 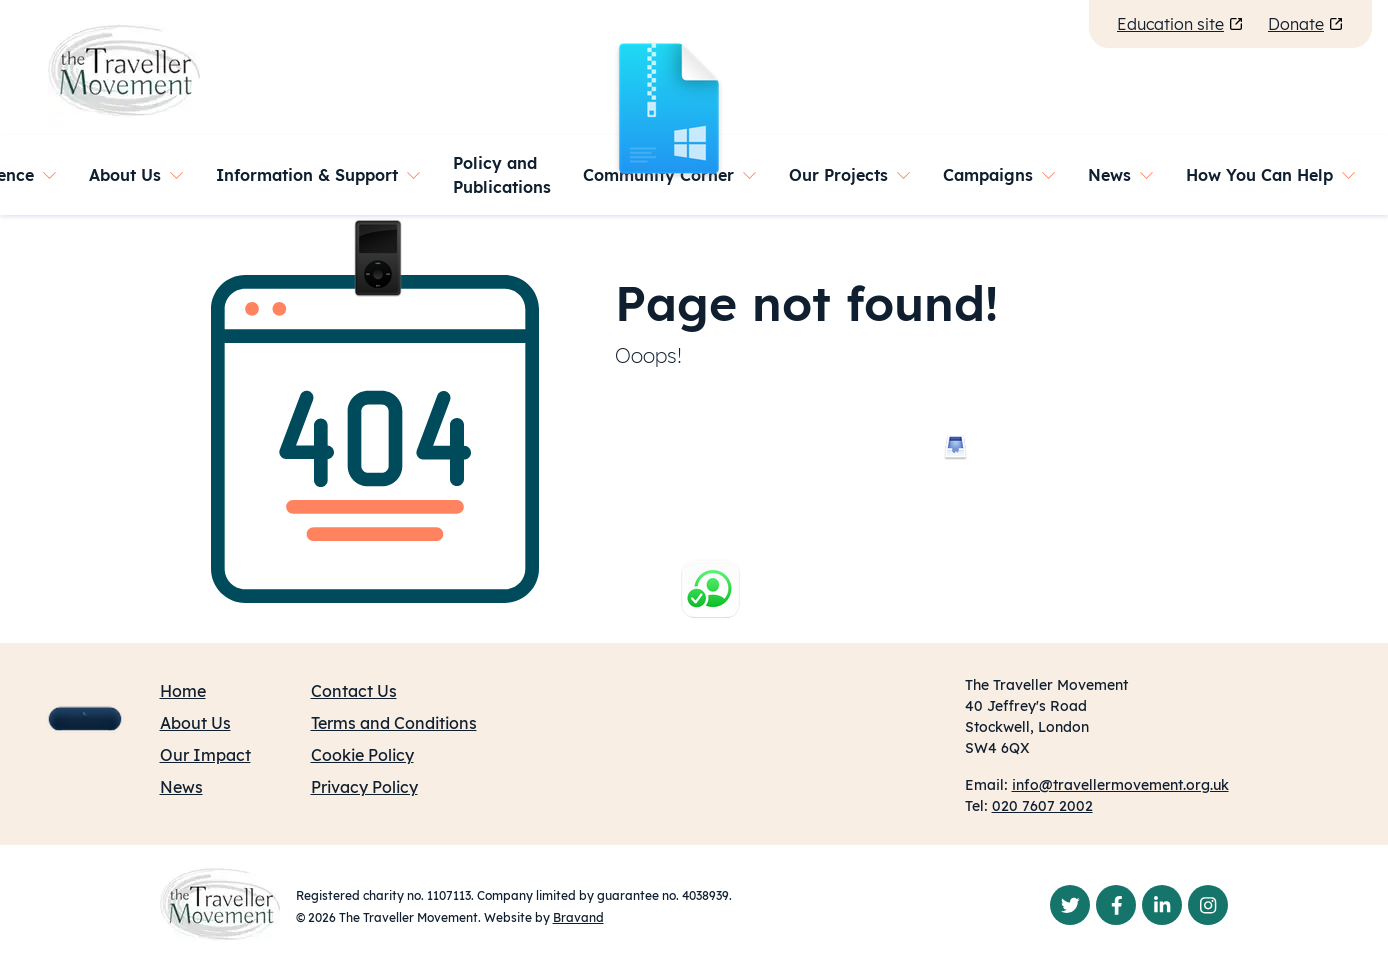 I want to click on connect to bluetooth speaker, so click(x=85, y=719).